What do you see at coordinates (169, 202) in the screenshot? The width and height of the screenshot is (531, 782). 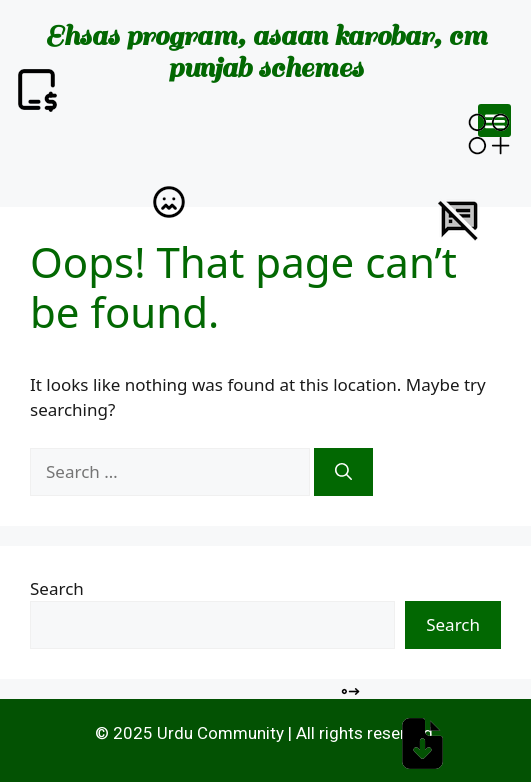 I see `indicates user is feeling anxious or nervous` at bounding box center [169, 202].